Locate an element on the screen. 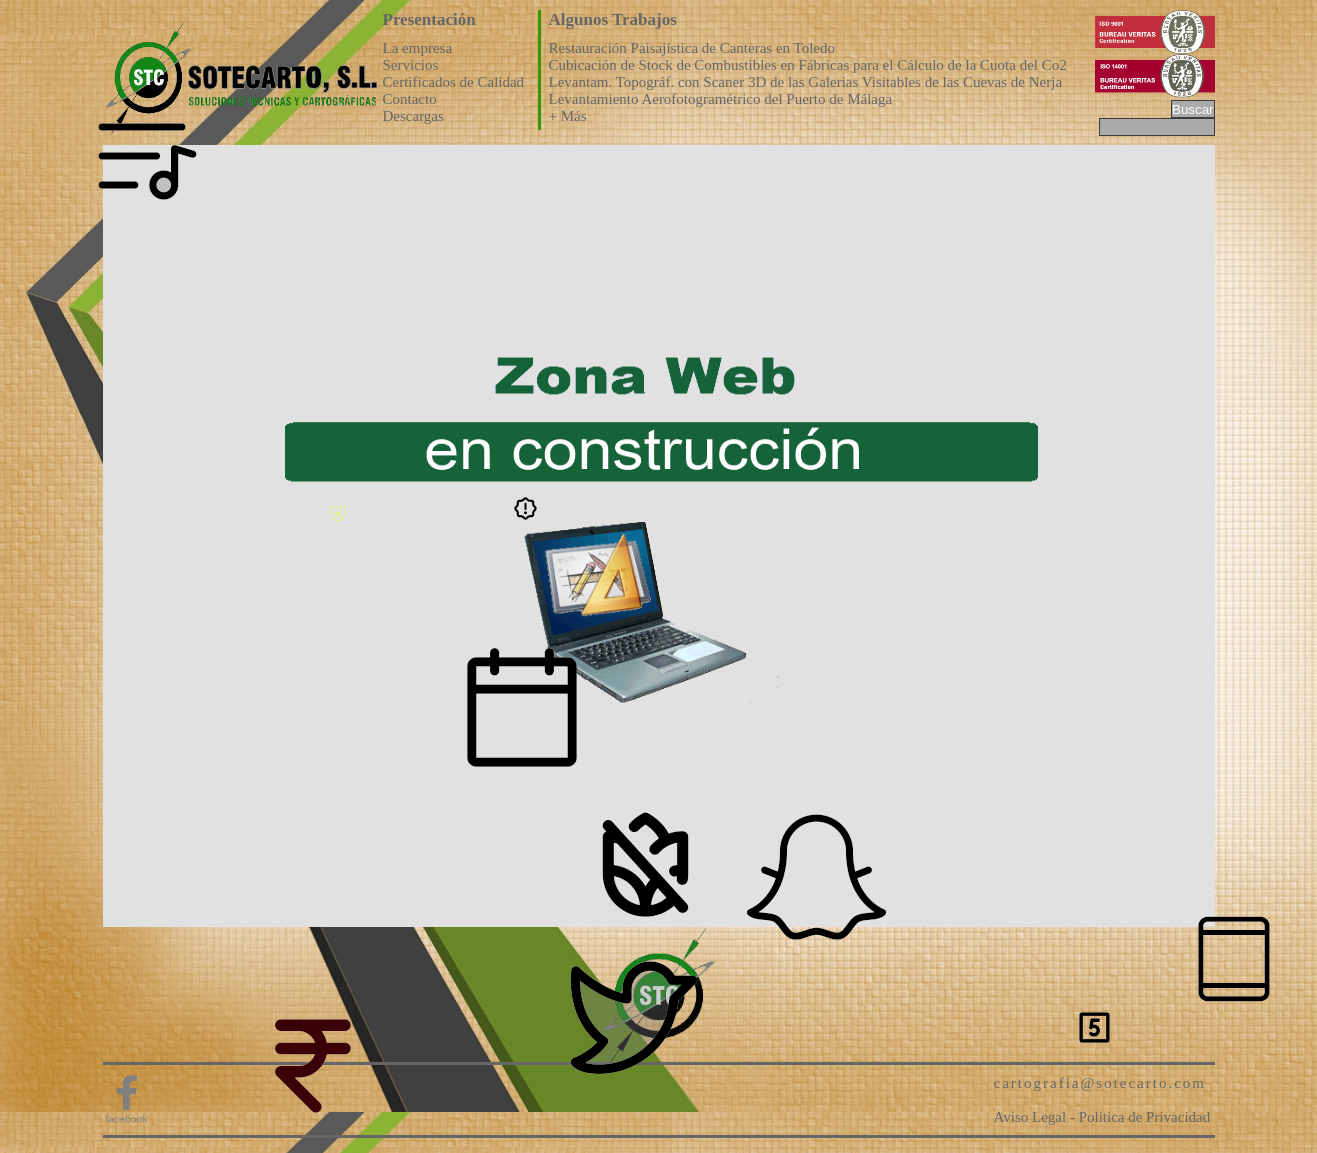  share to twitter is located at coordinates (627, 1013).